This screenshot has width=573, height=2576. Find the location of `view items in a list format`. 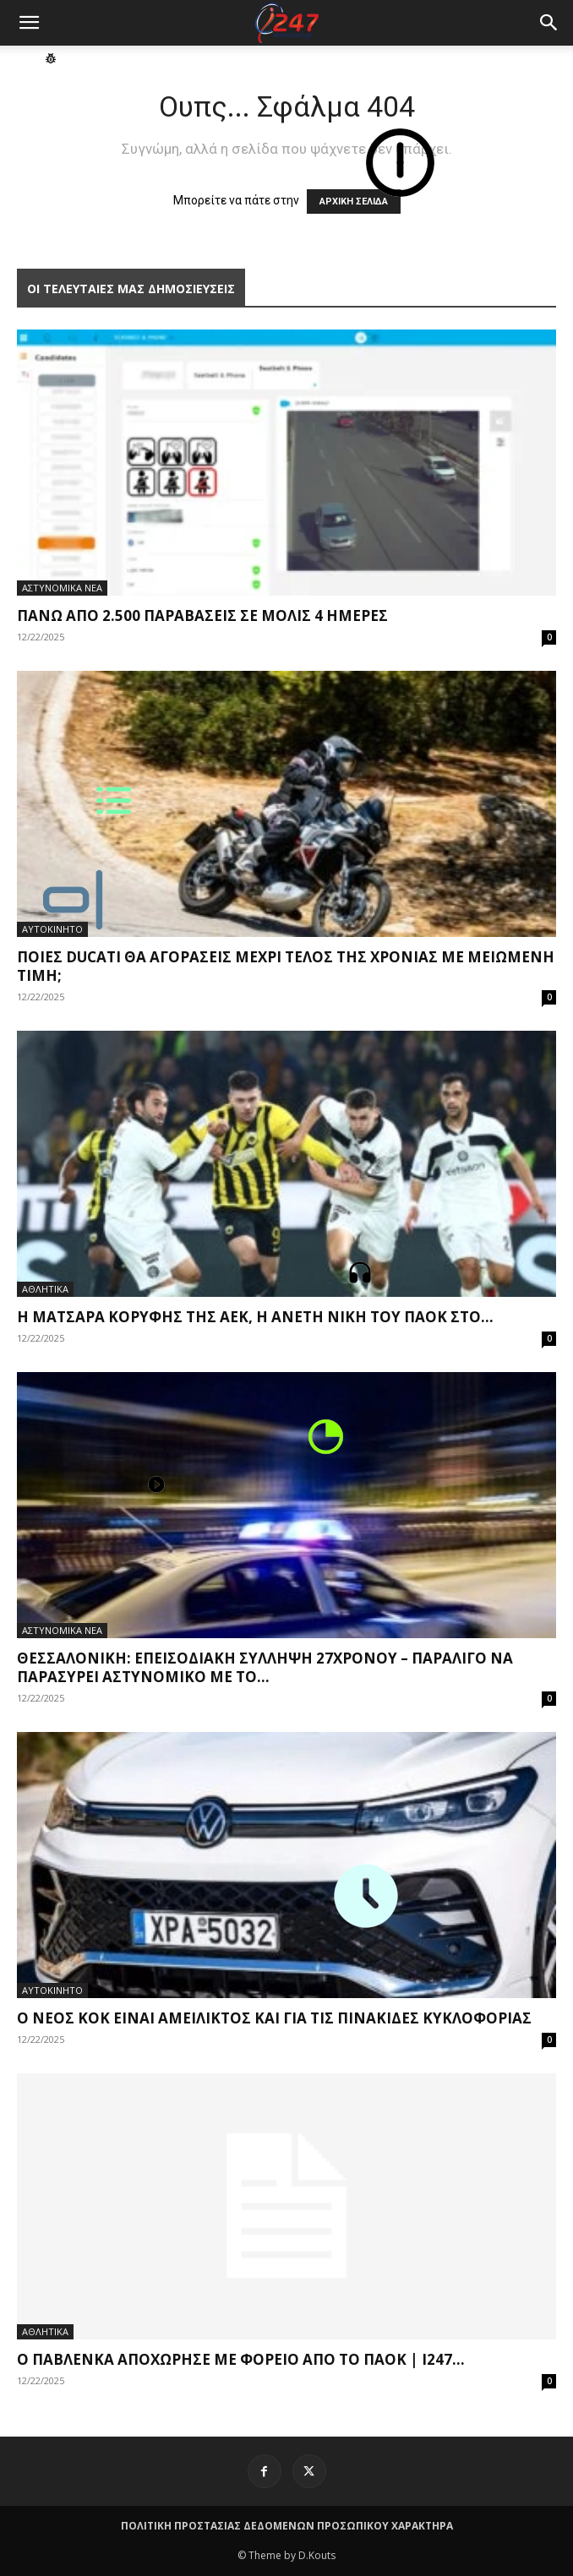

view items in a list format is located at coordinates (113, 800).